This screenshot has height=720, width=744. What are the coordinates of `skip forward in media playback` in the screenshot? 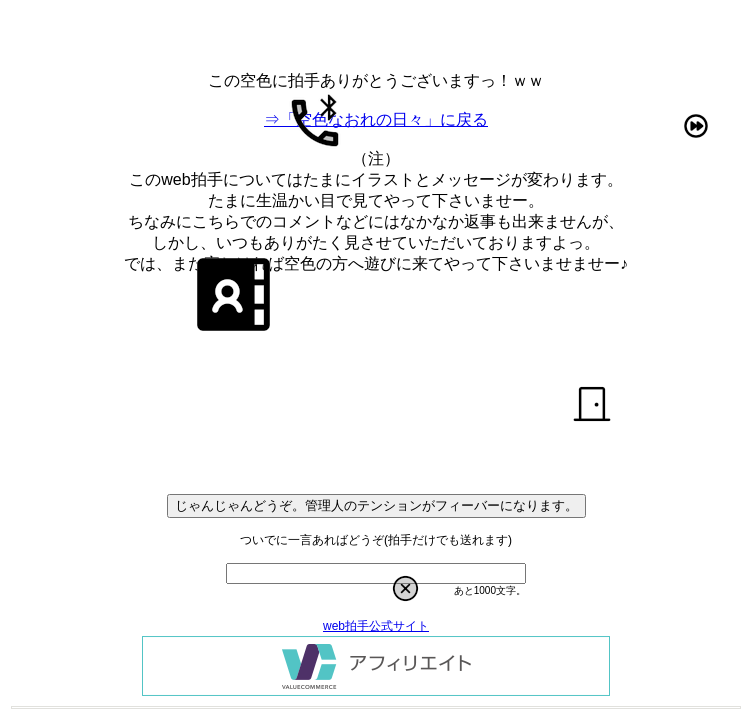 It's located at (696, 126).